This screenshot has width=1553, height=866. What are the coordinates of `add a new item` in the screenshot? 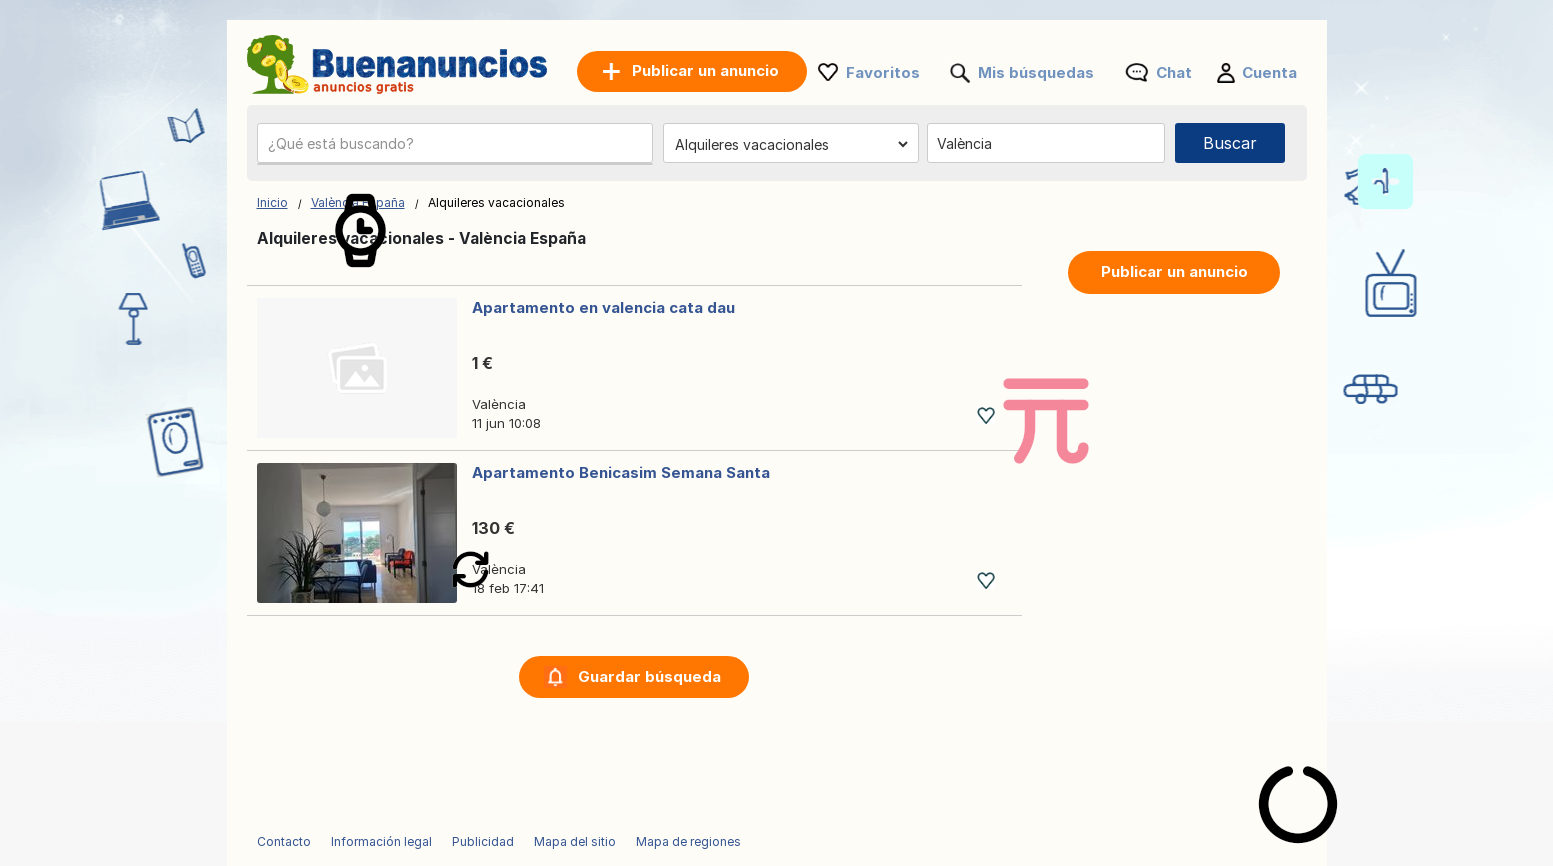 It's located at (1385, 181).